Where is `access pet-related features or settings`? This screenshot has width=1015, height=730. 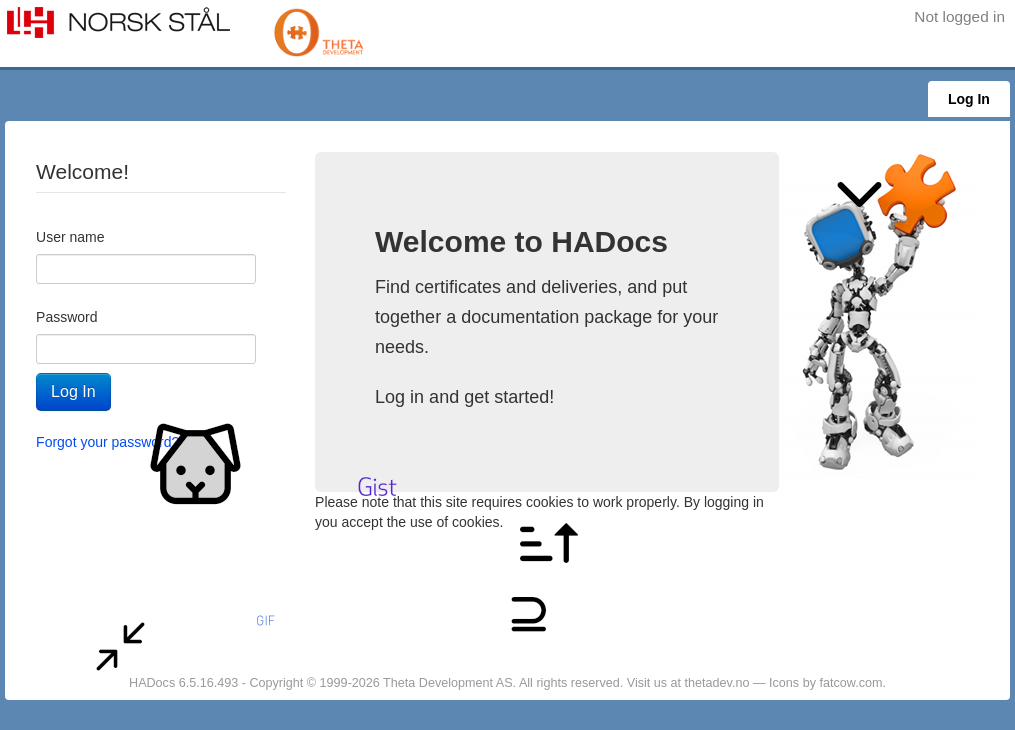 access pet-related features or settings is located at coordinates (195, 465).